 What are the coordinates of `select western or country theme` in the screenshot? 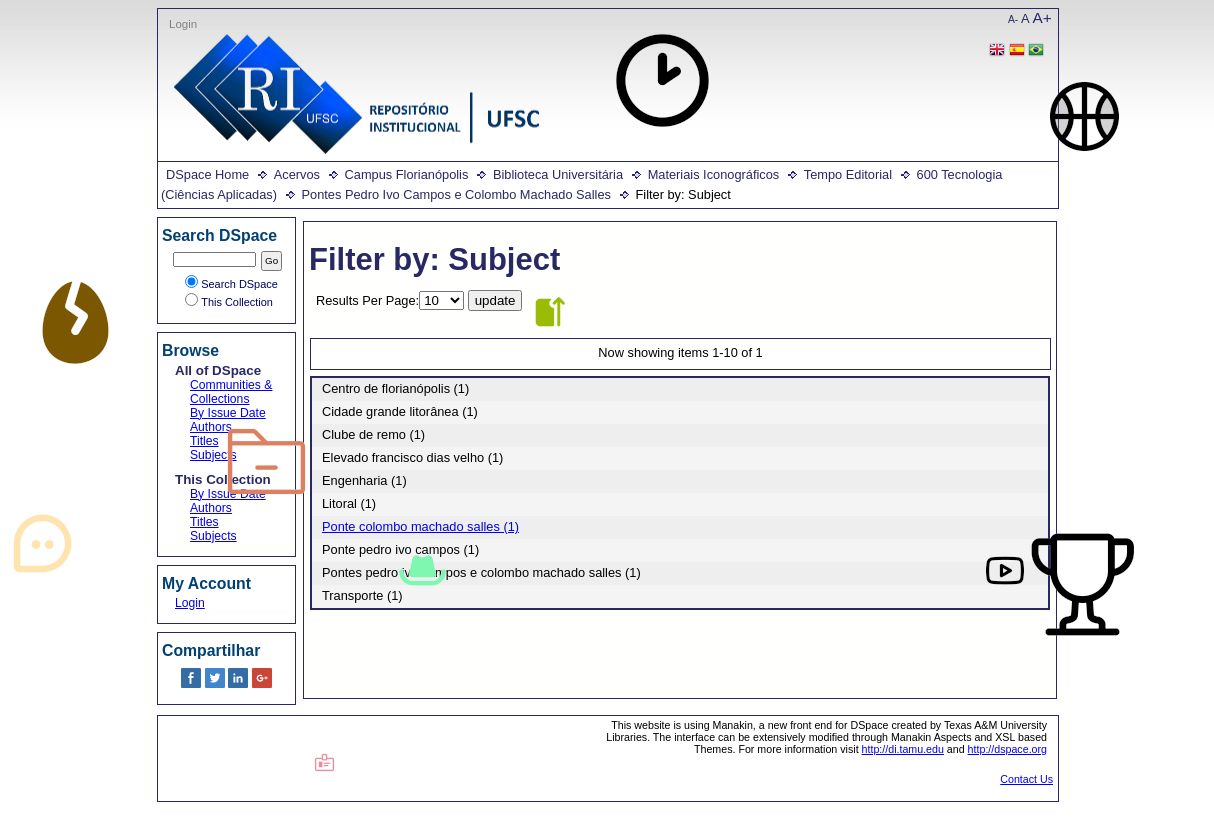 It's located at (422, 571).